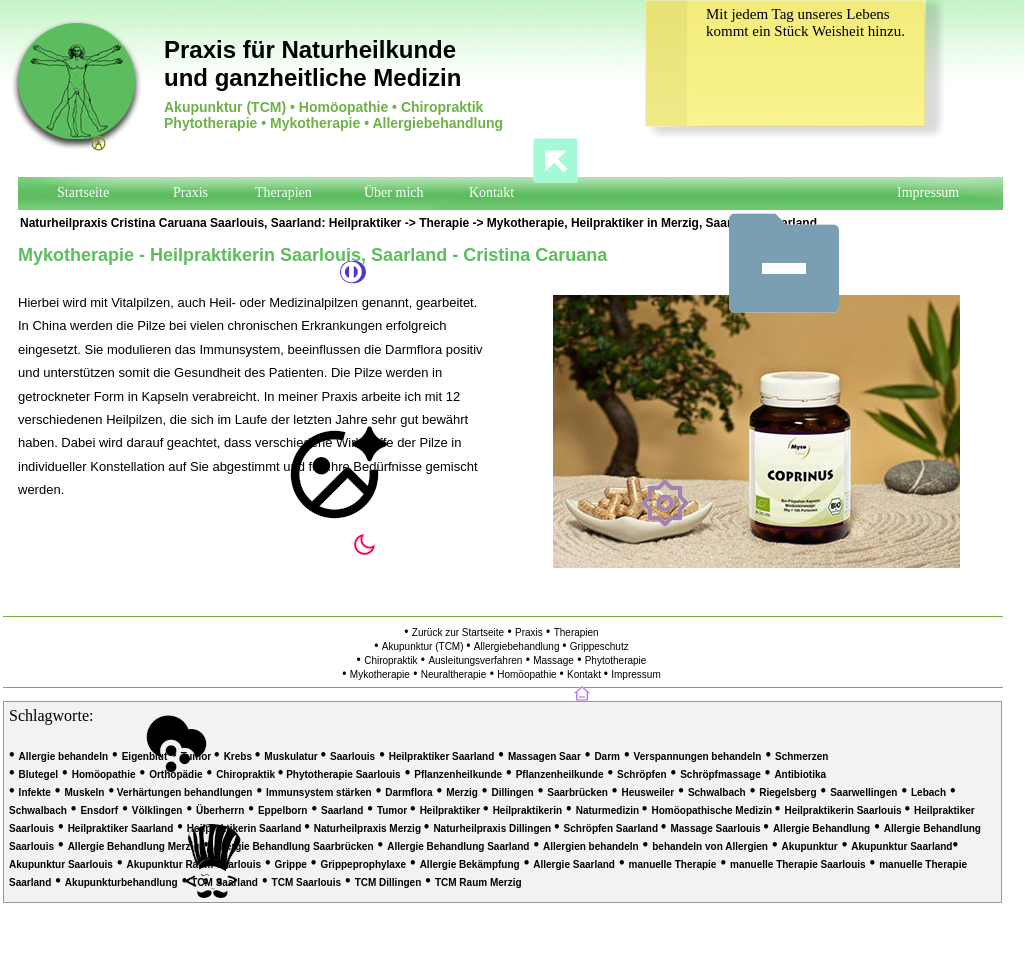 This screenshot has width=1025, height=960. I want to click on enable dark mode, so click(364, 544).